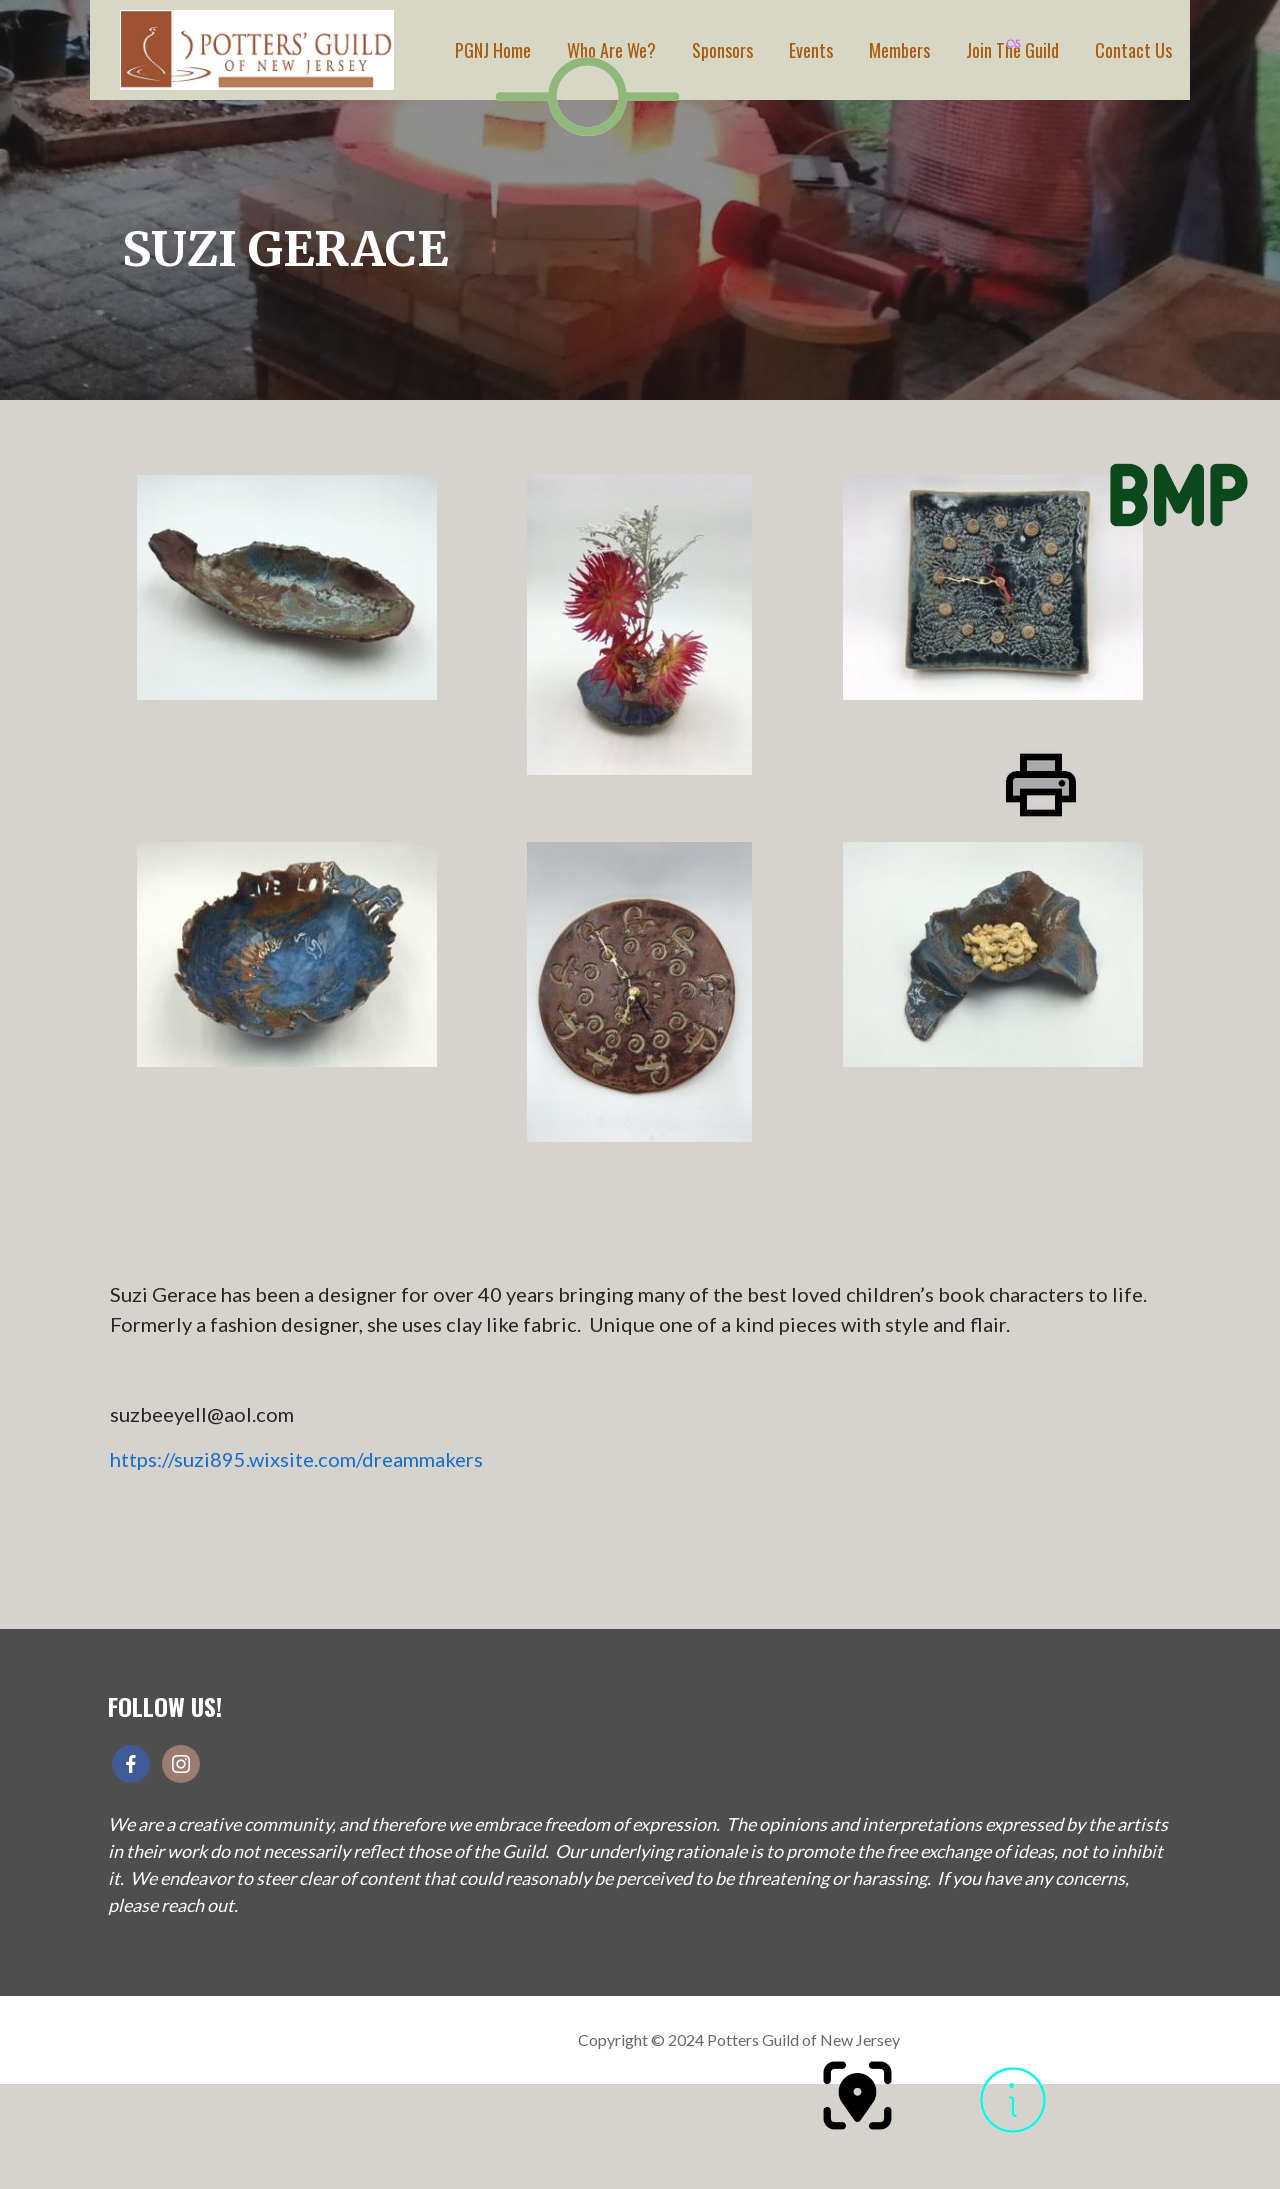  I want to click on print current document or page, so click(1041, 785).